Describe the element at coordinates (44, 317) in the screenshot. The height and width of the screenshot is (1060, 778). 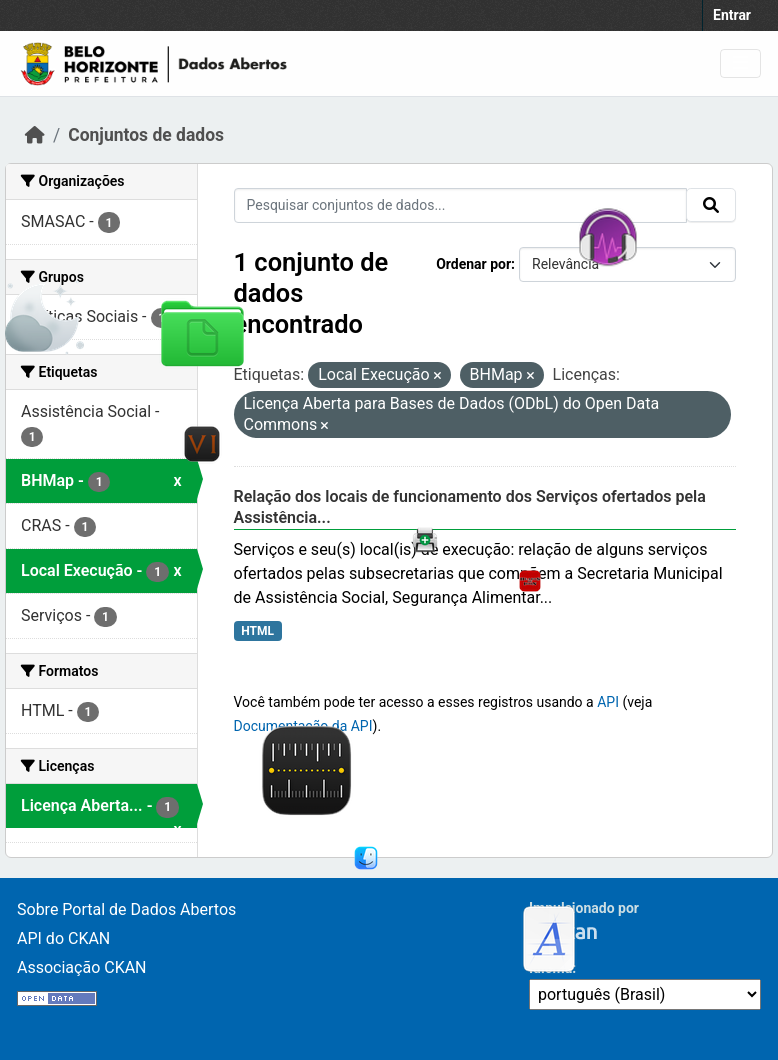
I see `indicates partly cloudy conditions at night` at that location.